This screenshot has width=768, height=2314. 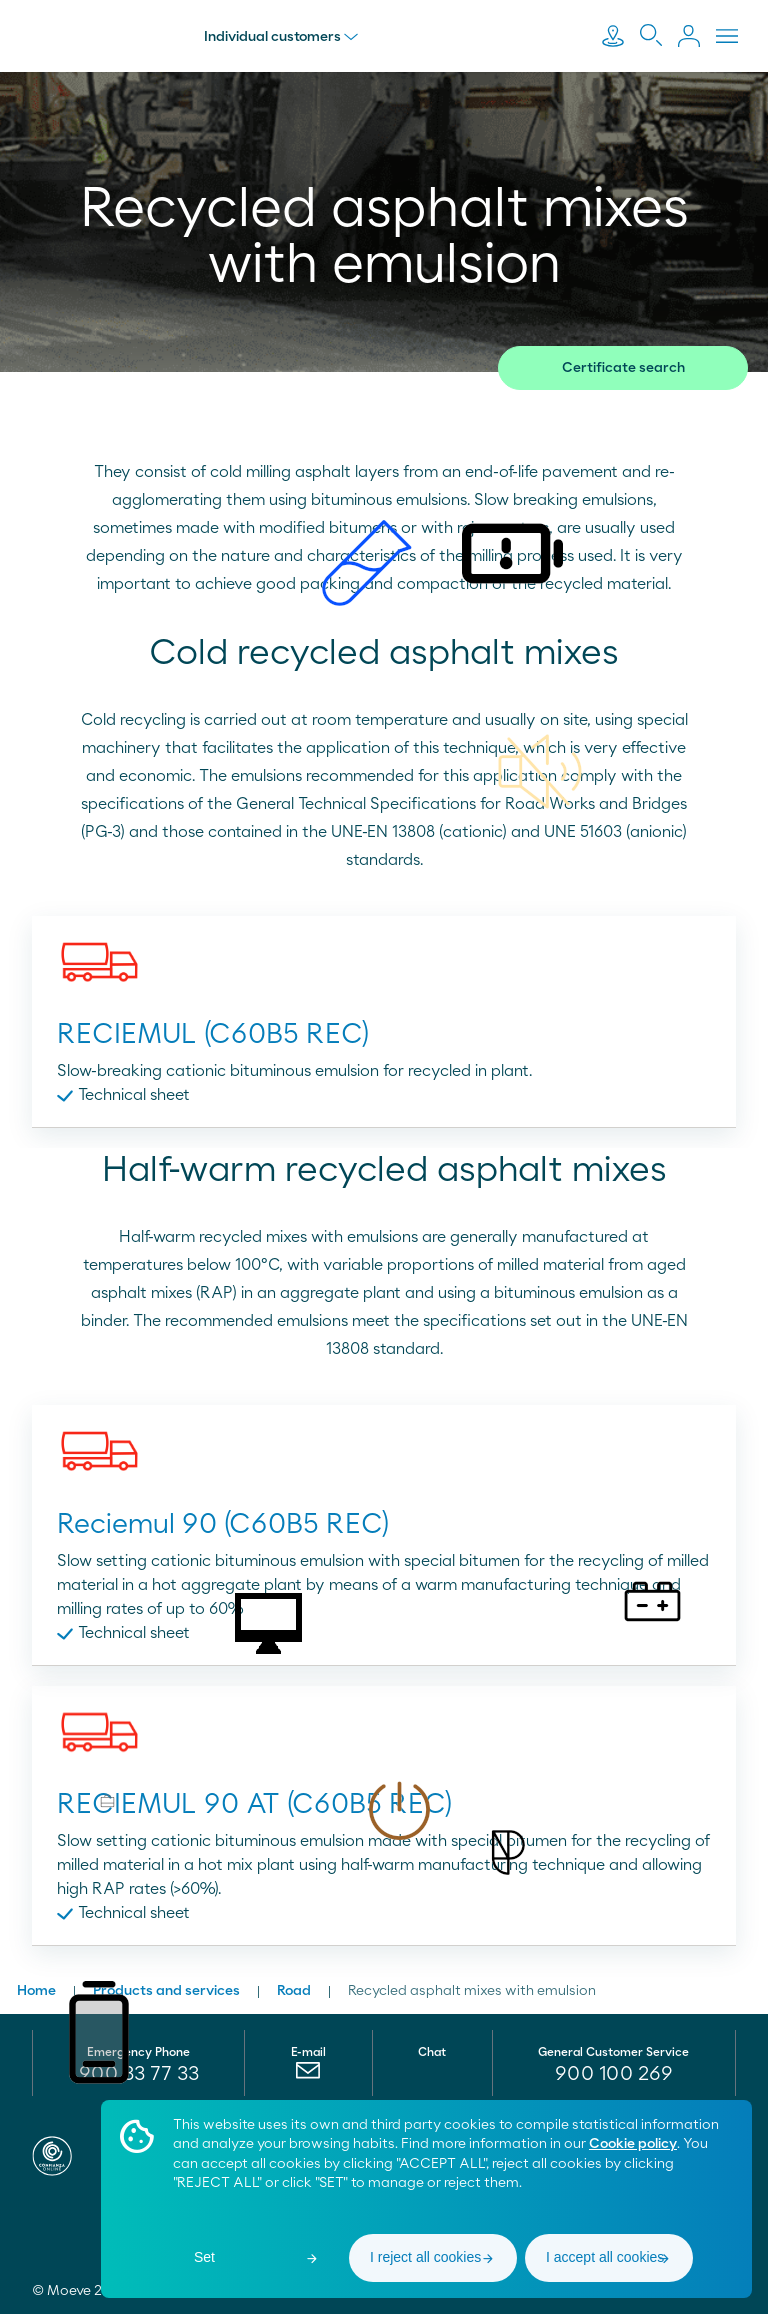 I want to click on view on desktop display, so click(x=268, y=1623).